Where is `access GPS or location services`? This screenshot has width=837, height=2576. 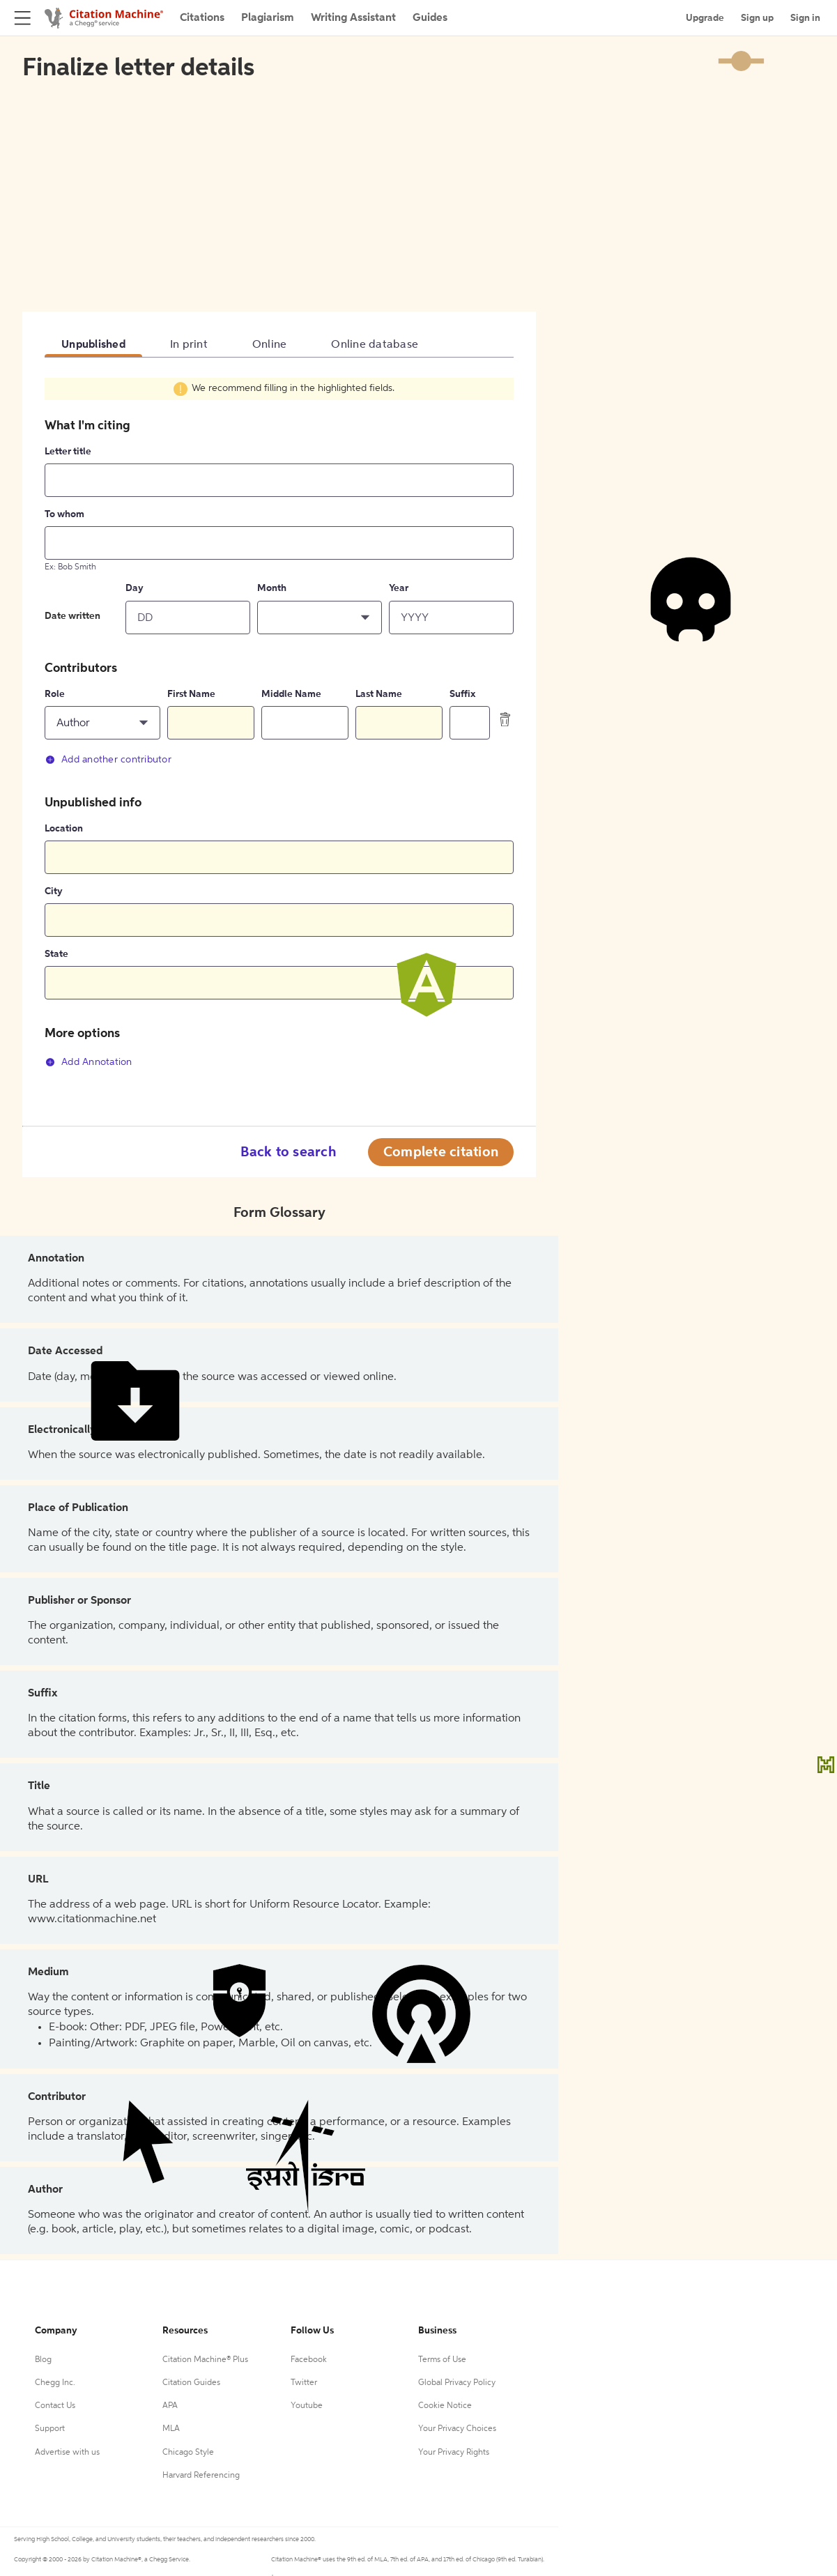
access GPS or location services is located at coordinates (421, 2014).